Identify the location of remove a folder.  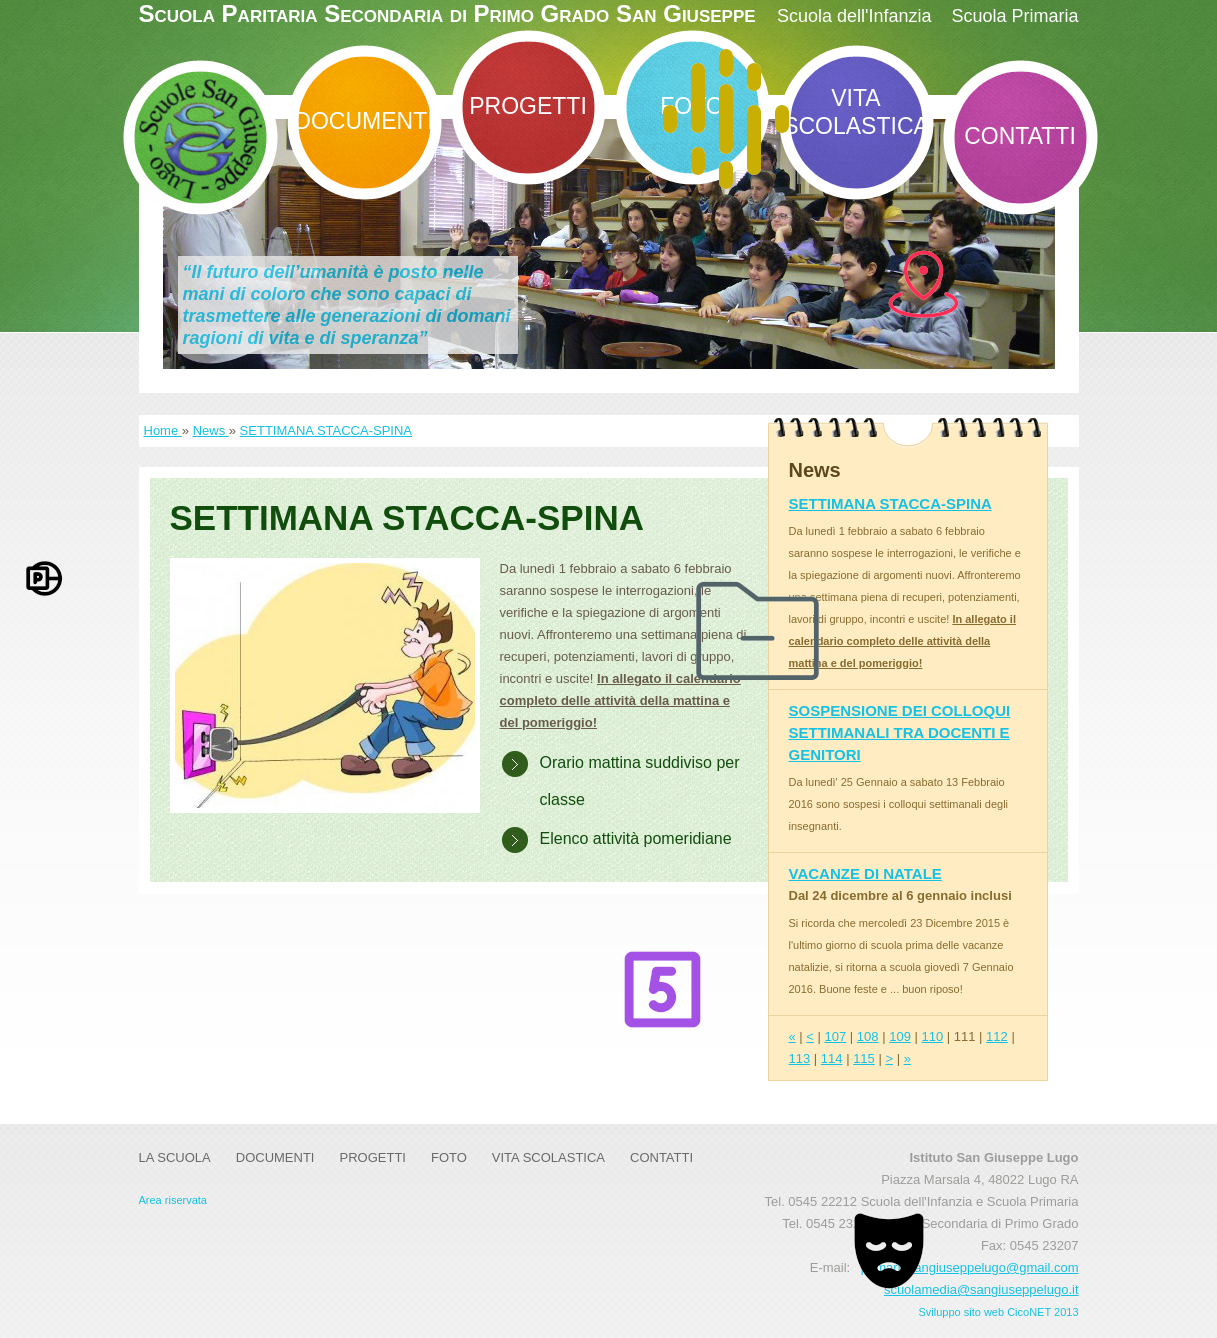
(757, 628).